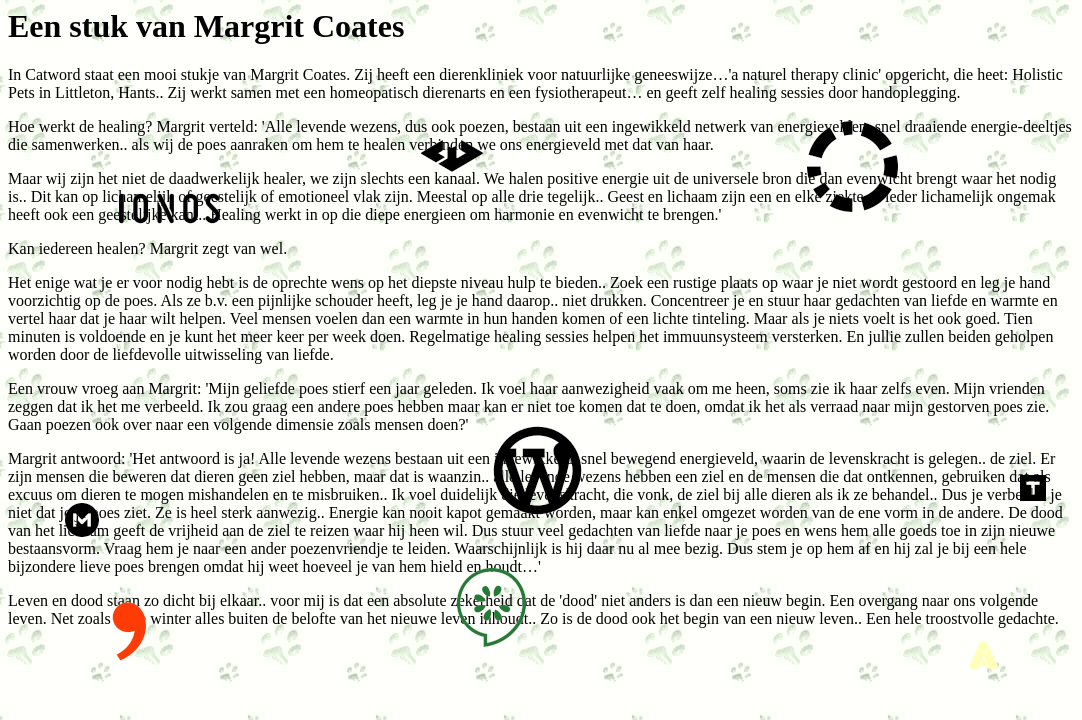 The width and height of the screenshot is (1082, 720). What do you see at coordinates (129, 630) in the screenshot?
I see `insert a closing quotation mark` at bounding box center [129, 630].